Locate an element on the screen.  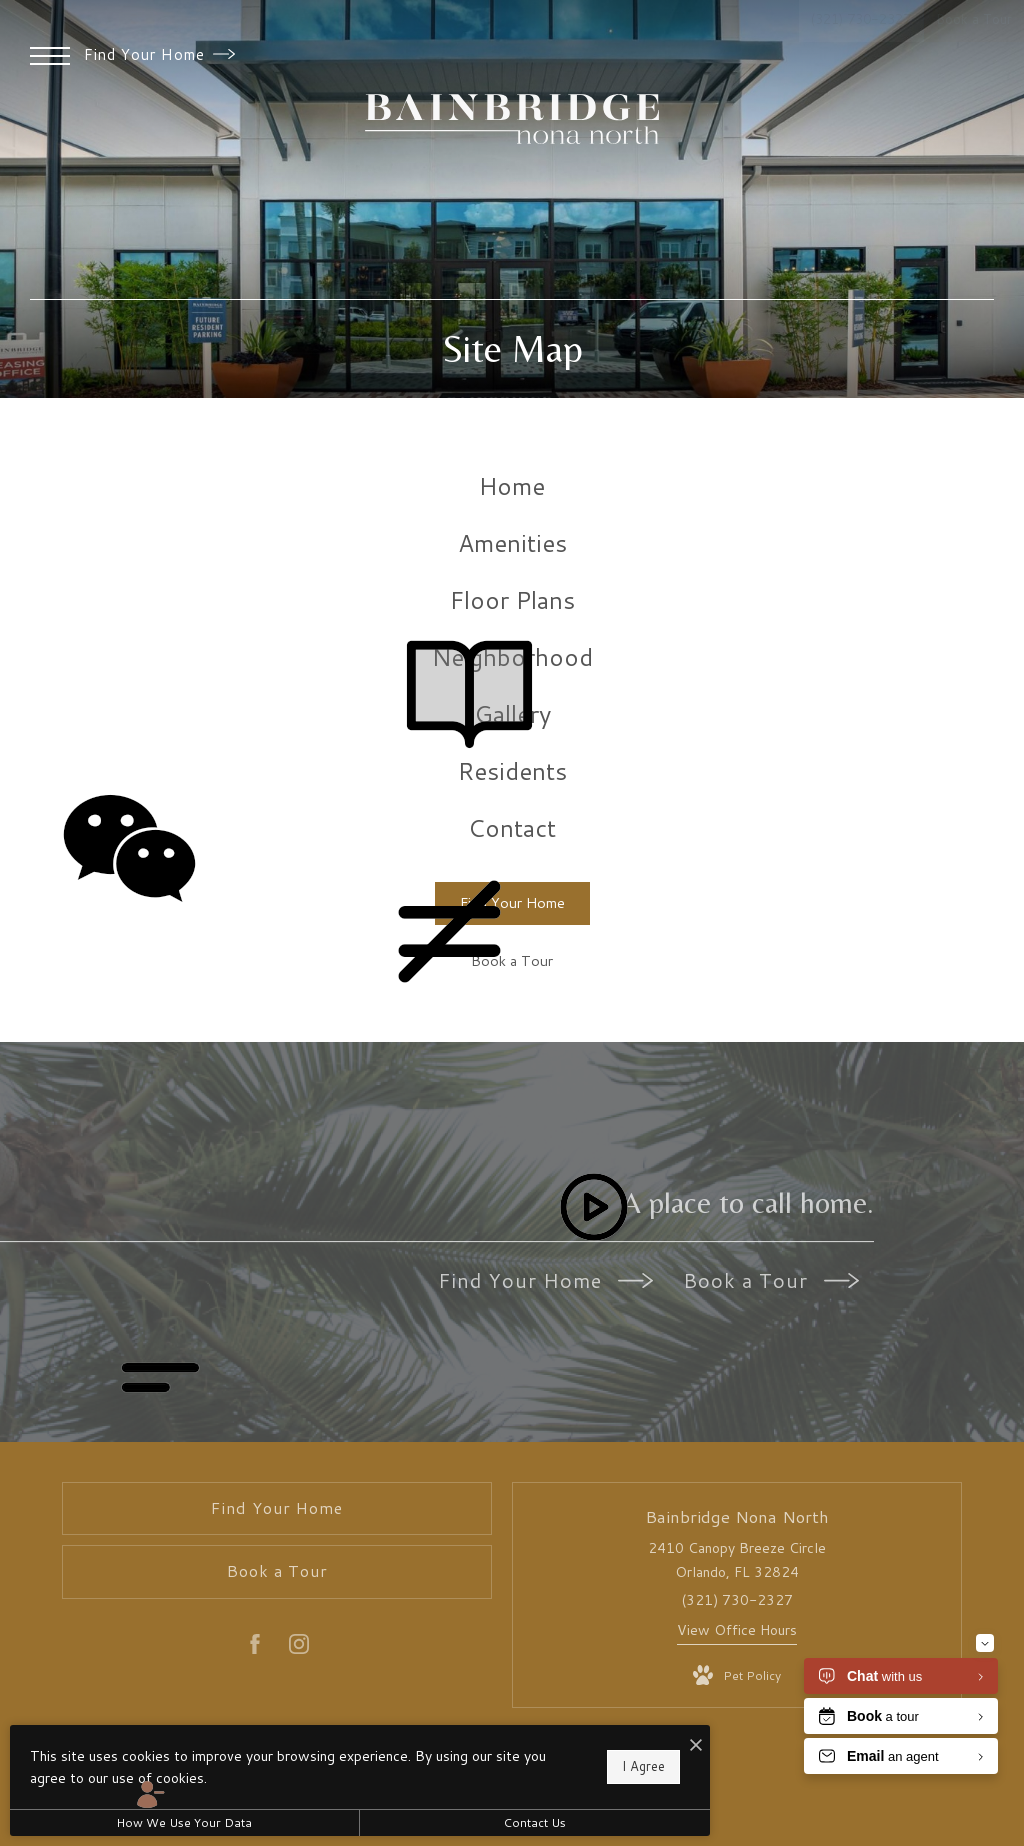
open reading mode or e-book viewer is located at coordinates (469, 685).